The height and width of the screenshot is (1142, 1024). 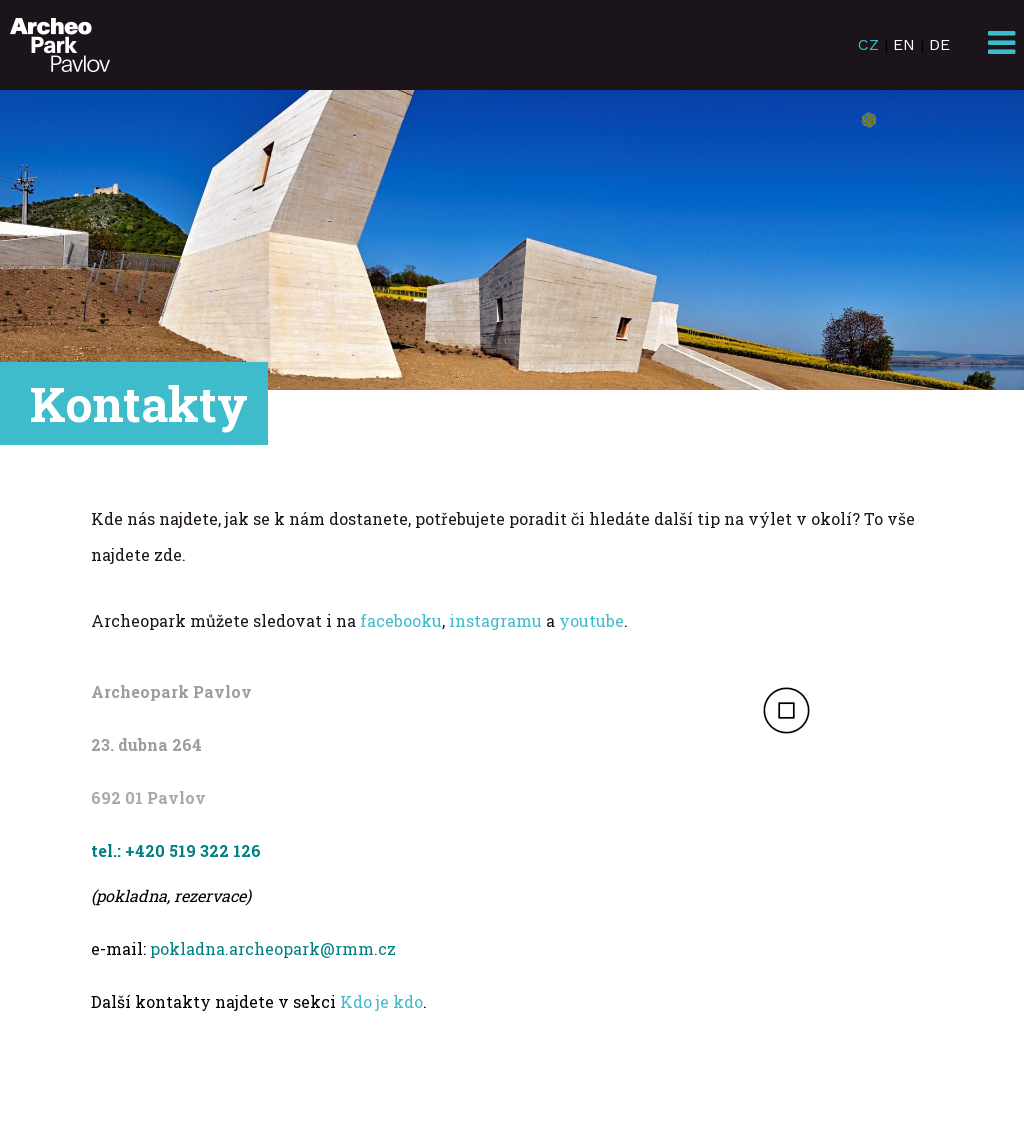 I want to click on stop media playback, so click(x=786, y=710).